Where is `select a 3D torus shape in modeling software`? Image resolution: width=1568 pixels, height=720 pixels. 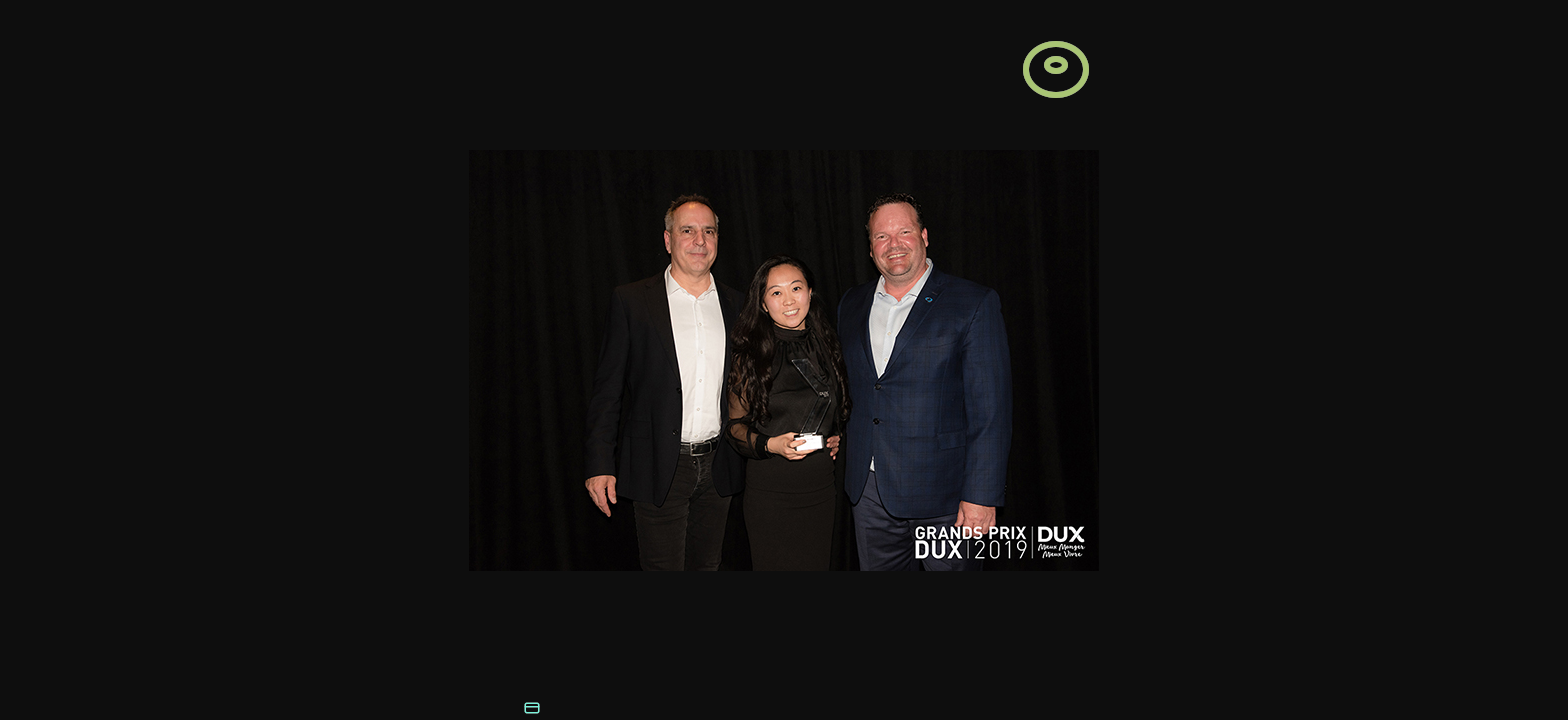 select a 3D torus shape in modeling software is located at coordinates (1056, 68).